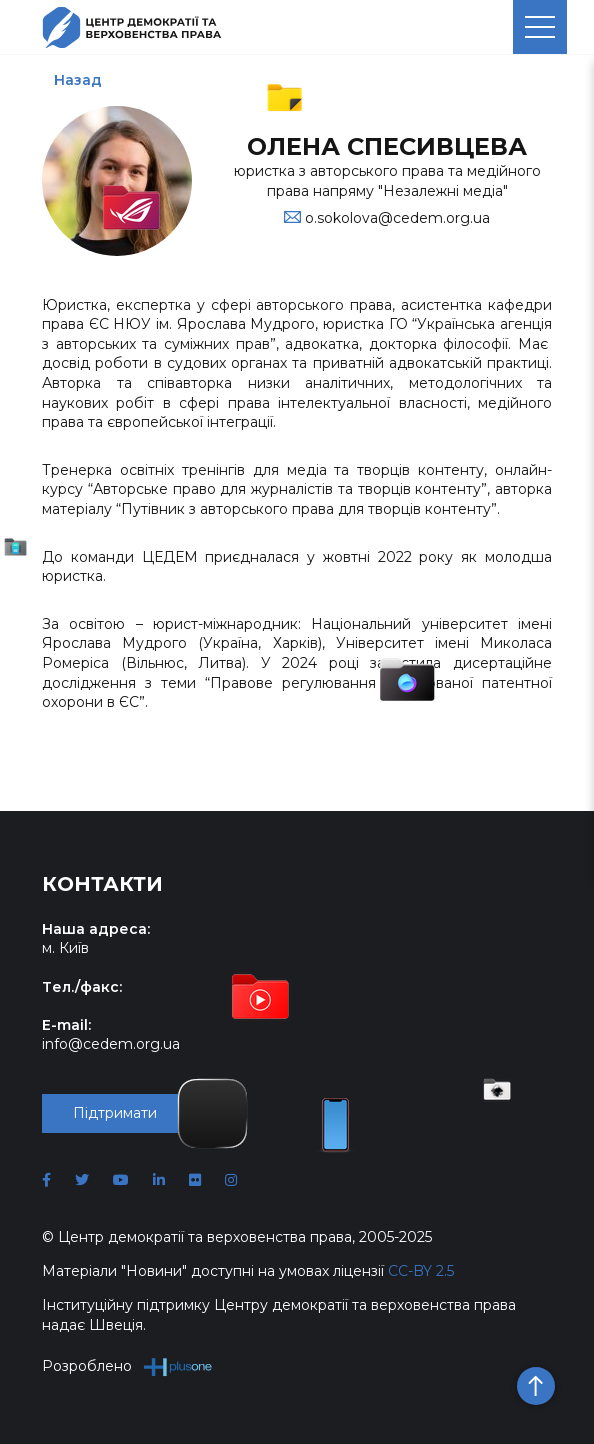 The image size is (594, 1444). What do you see at coordinates (15, 547) in the screenshot?
I see `open Hyper-V virtual machine files folder` at bounding box center [15, 547].